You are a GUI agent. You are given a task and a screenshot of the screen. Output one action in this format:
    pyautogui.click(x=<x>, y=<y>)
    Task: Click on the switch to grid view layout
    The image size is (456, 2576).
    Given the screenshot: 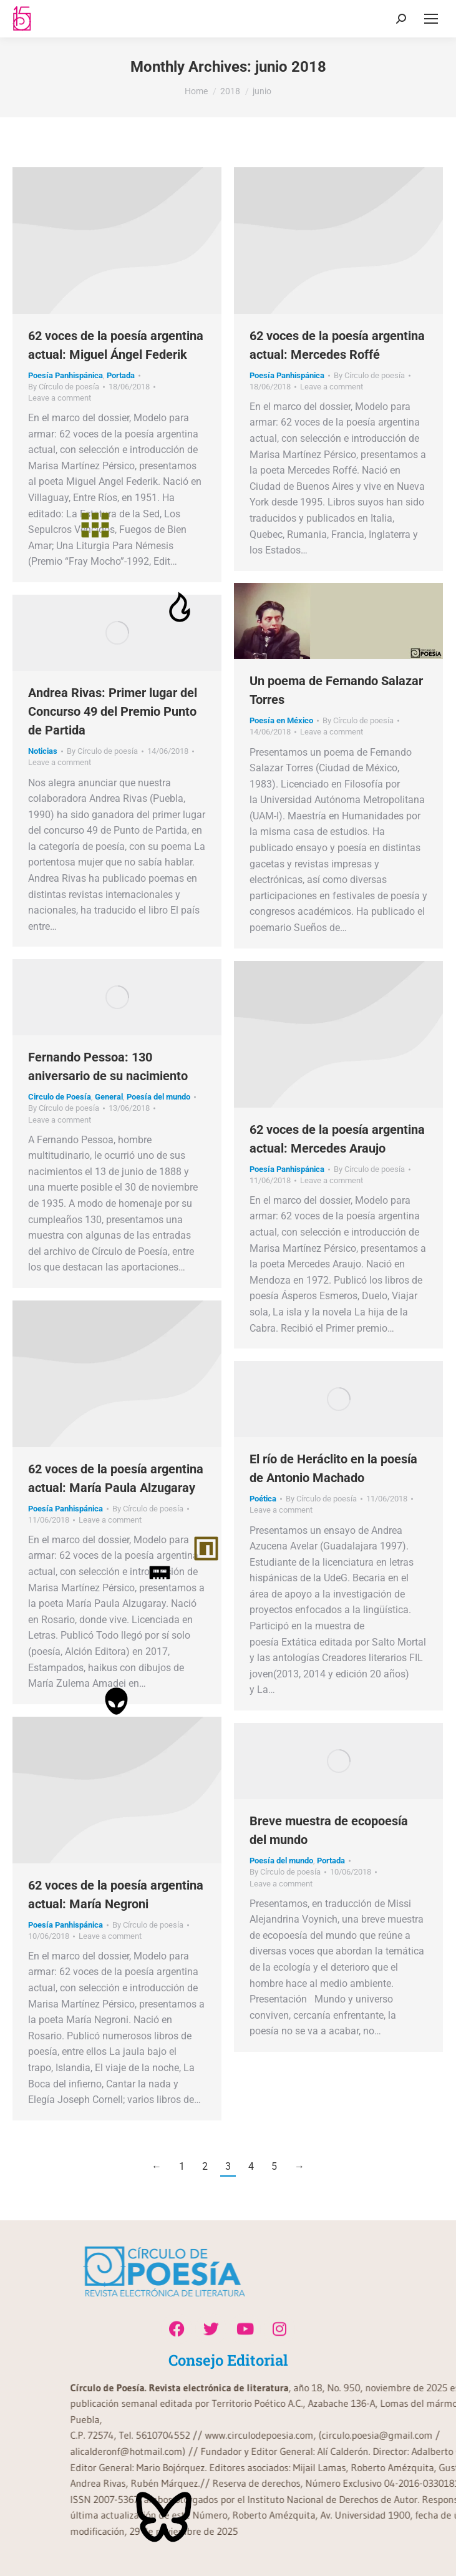 What is the action you would take?
    pyautogui.click(x=95, y=525)
    